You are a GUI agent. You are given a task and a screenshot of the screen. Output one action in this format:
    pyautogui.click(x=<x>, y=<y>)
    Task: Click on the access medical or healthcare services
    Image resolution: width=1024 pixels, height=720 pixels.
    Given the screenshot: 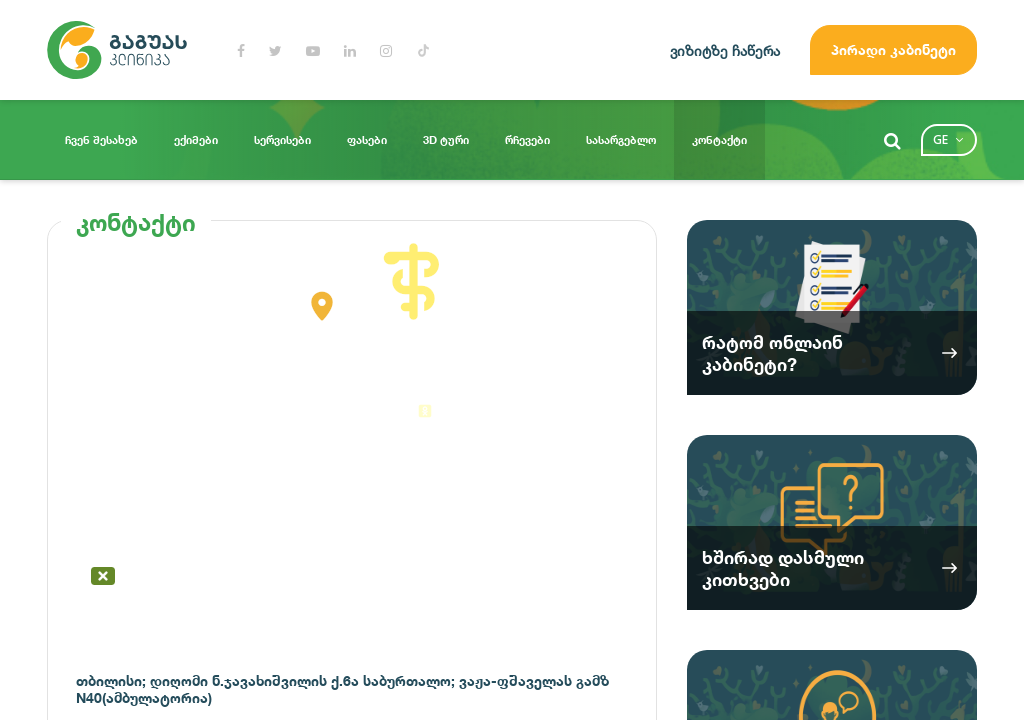 What is the action you would take?
    pyautogui.click(x=413, y=281)
    